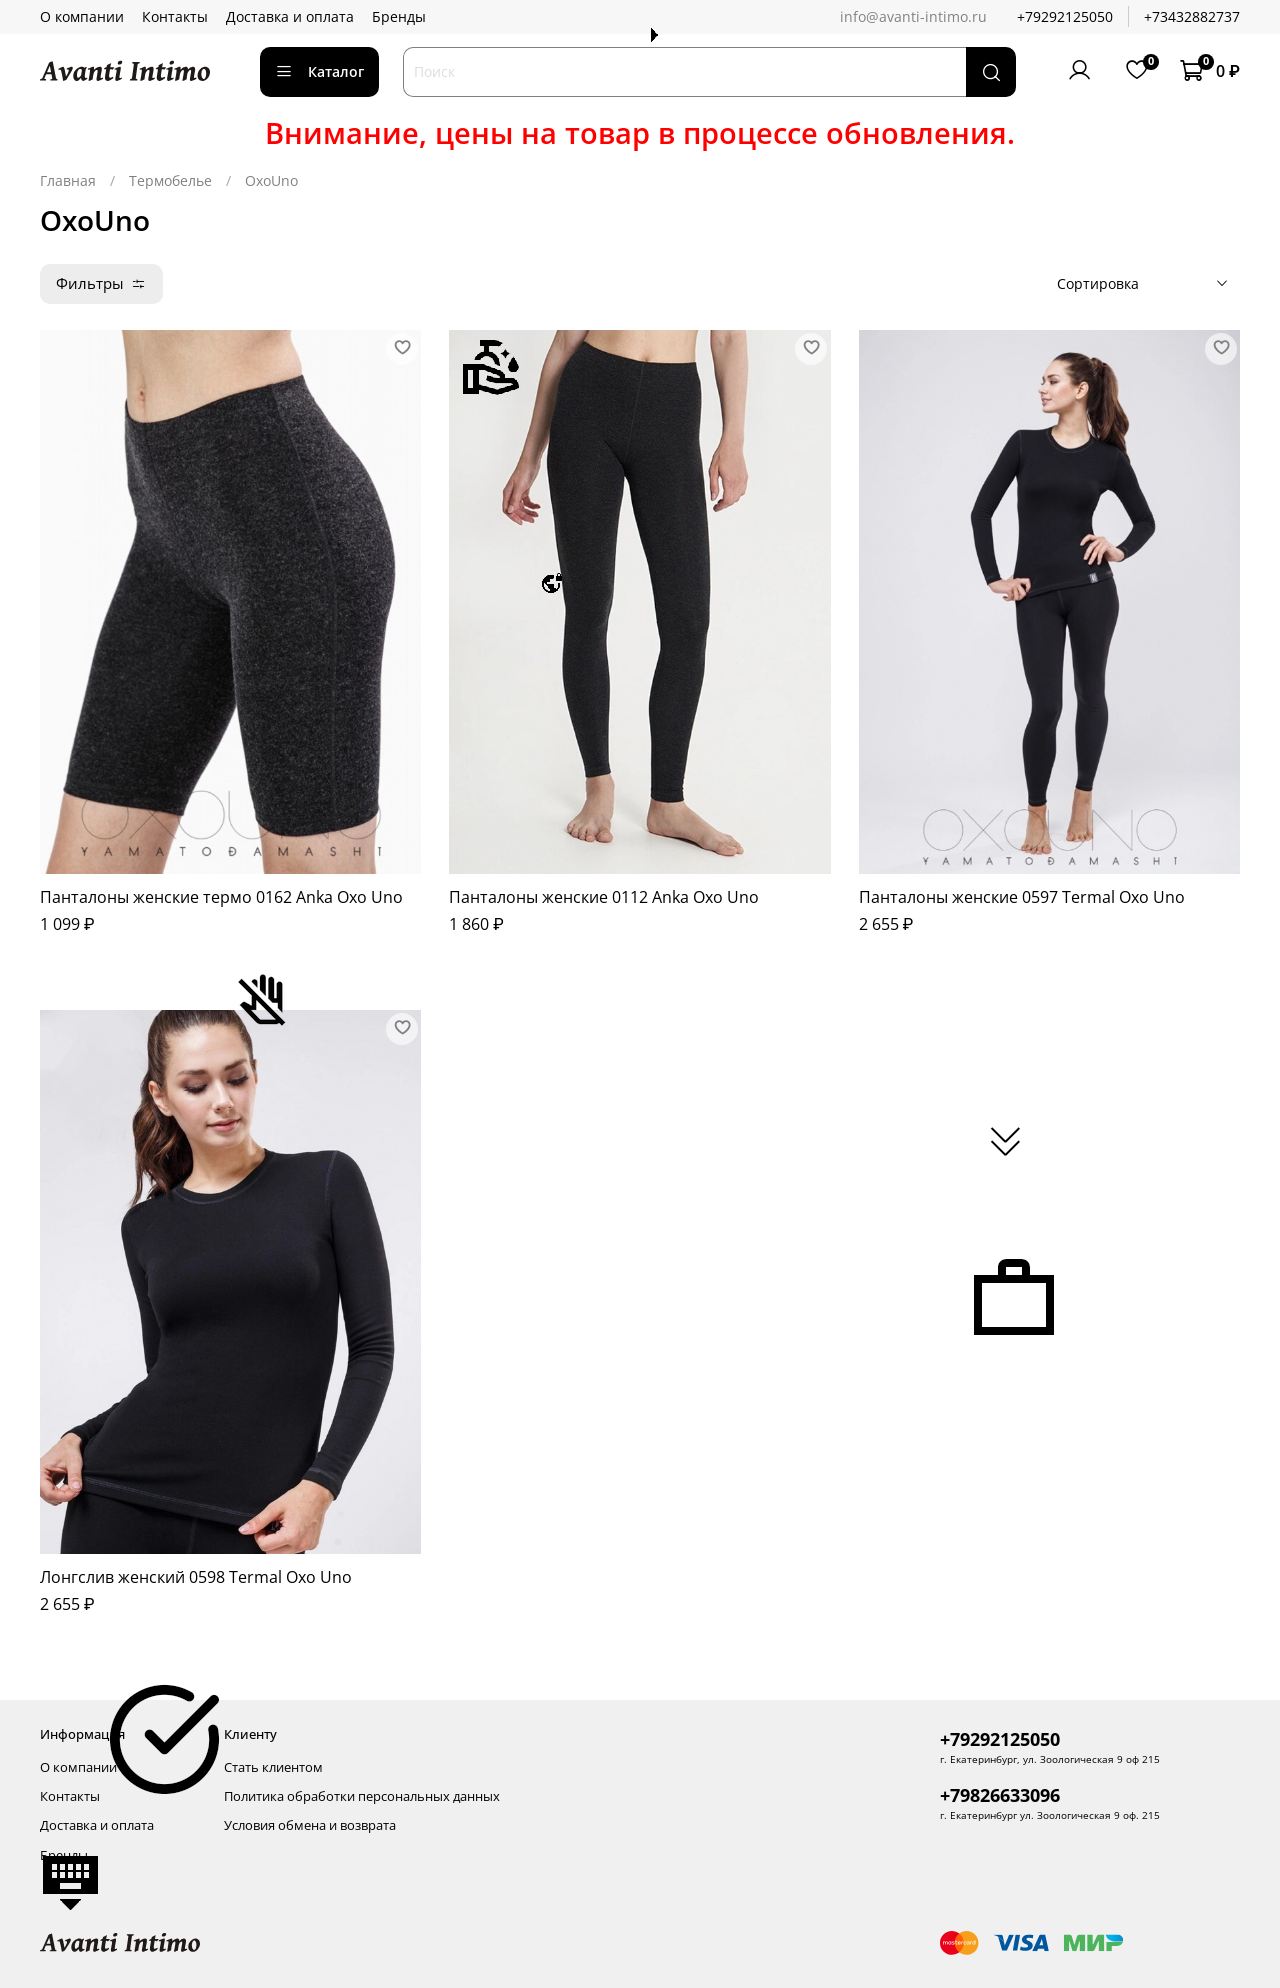  I want to click on expand collapsed content below, so click(1006, 1142).